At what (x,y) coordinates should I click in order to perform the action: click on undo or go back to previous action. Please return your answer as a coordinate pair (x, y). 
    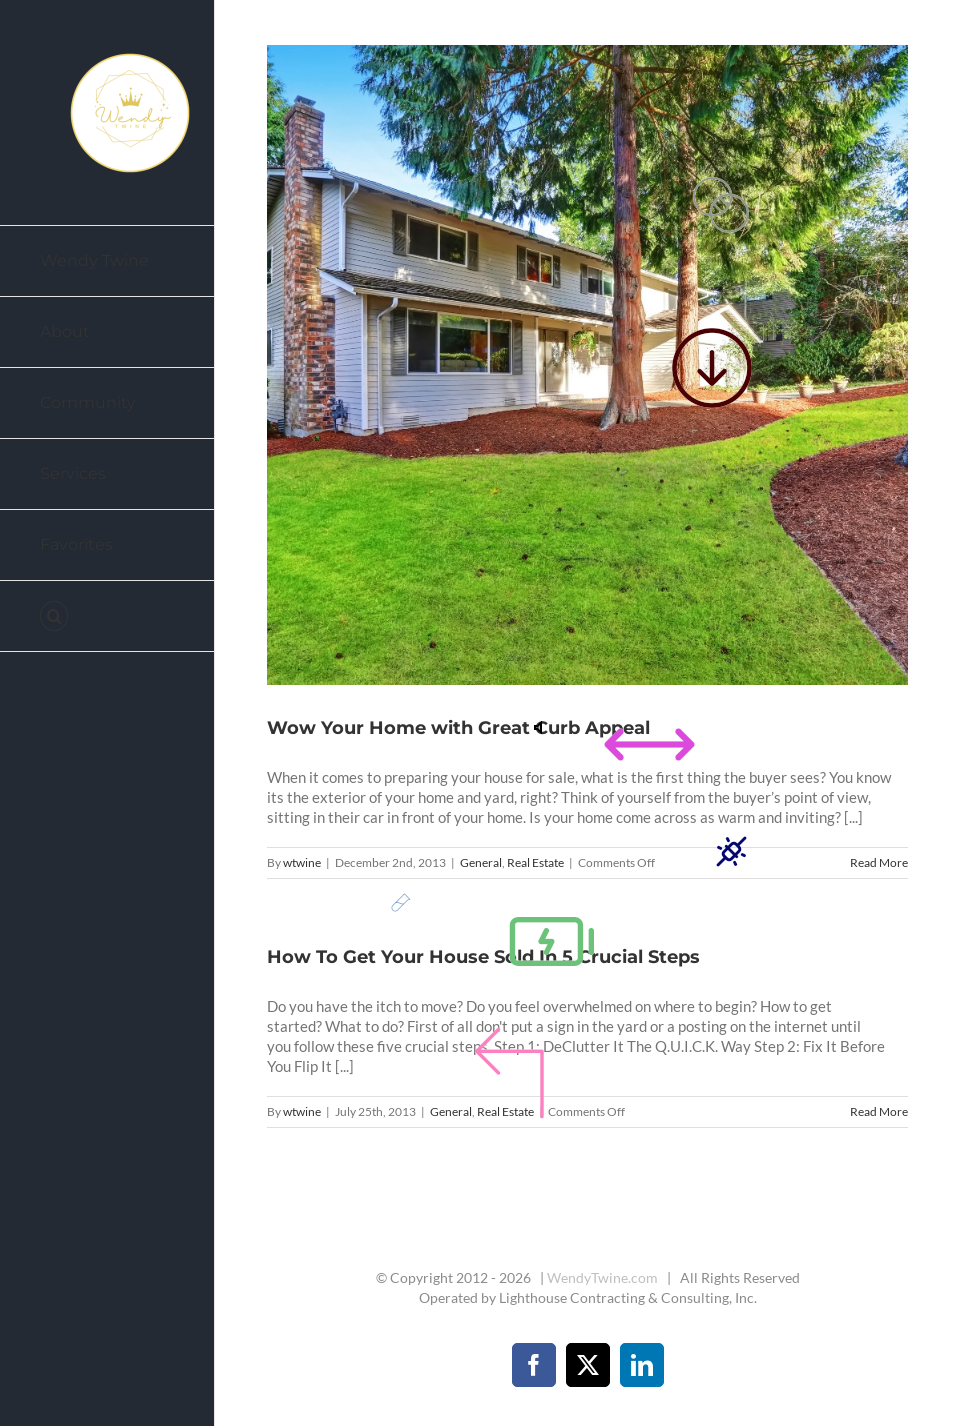
    Looking at the image, I should click on (513, 1073).